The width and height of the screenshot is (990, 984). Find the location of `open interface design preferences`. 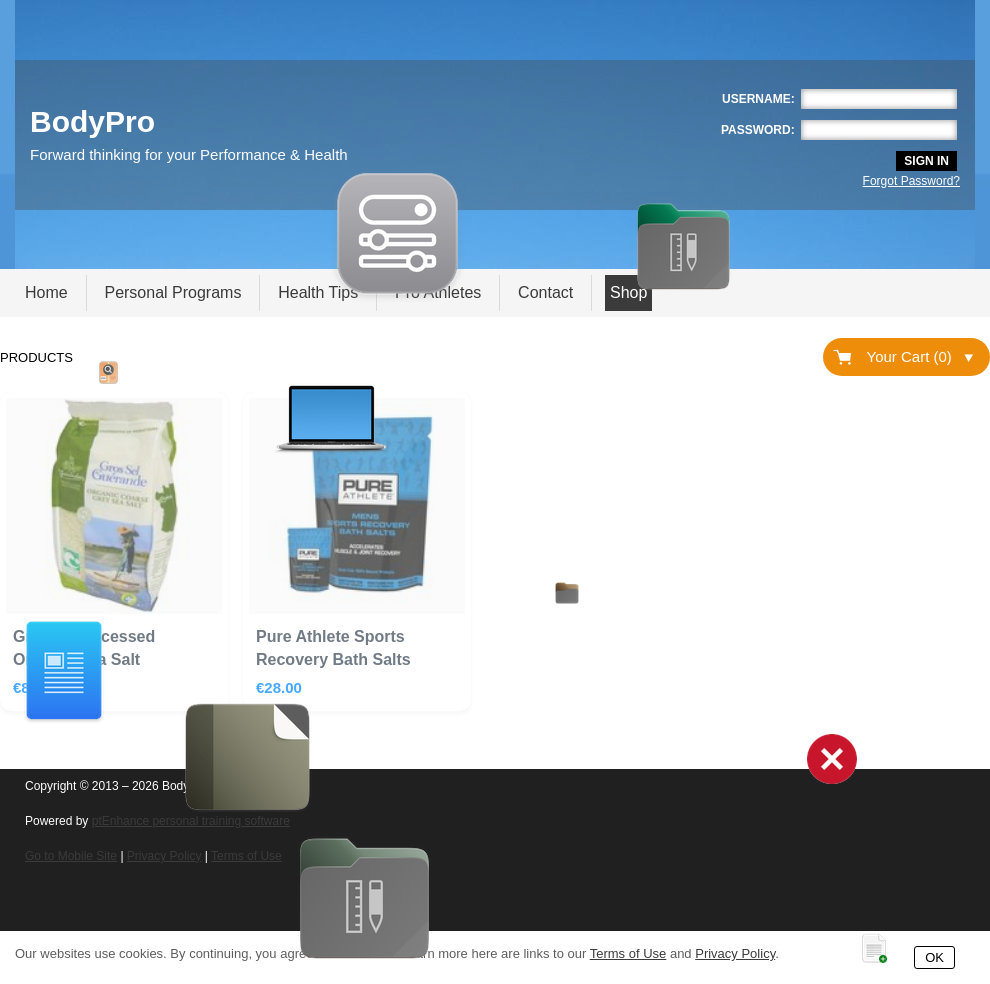

open interface design preferences is located at coordinates (397, 235).